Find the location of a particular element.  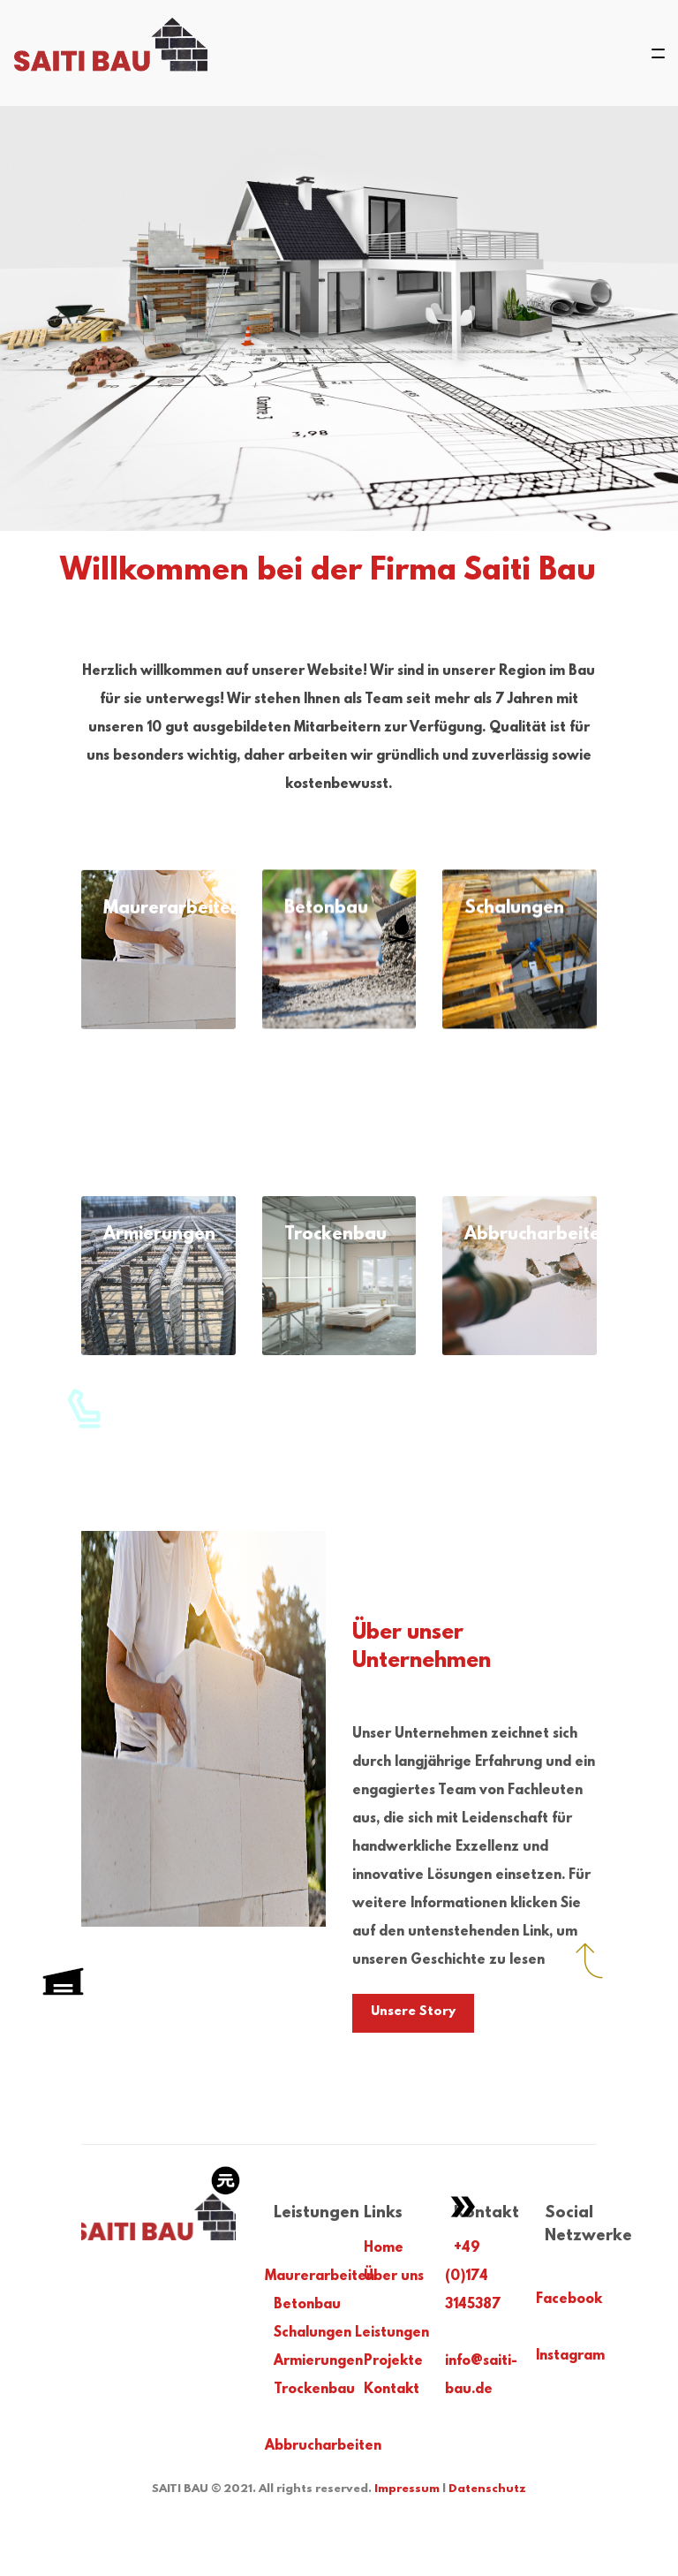

skip forward or advance quickly is located at coordinates (463, 2207).